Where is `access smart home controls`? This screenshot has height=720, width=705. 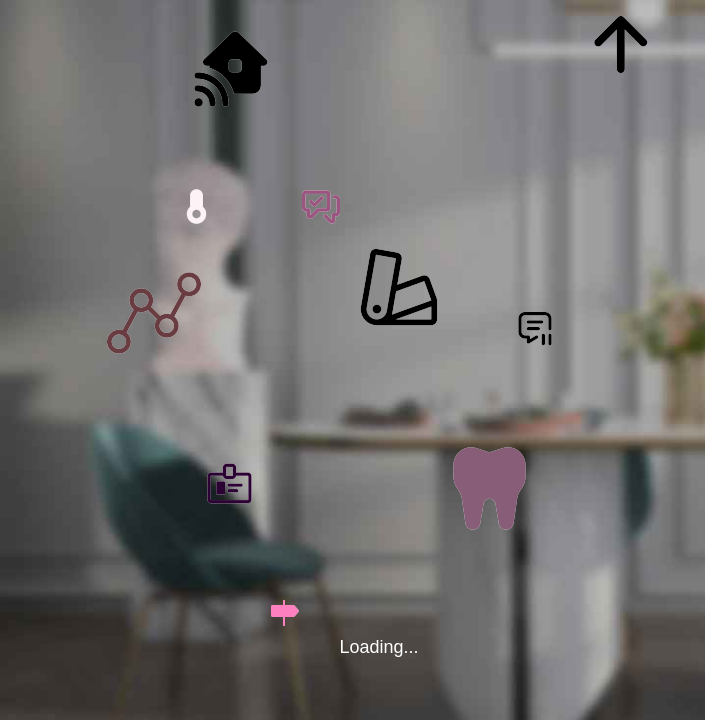
access smart home controls is located at coordinates (233, 68).